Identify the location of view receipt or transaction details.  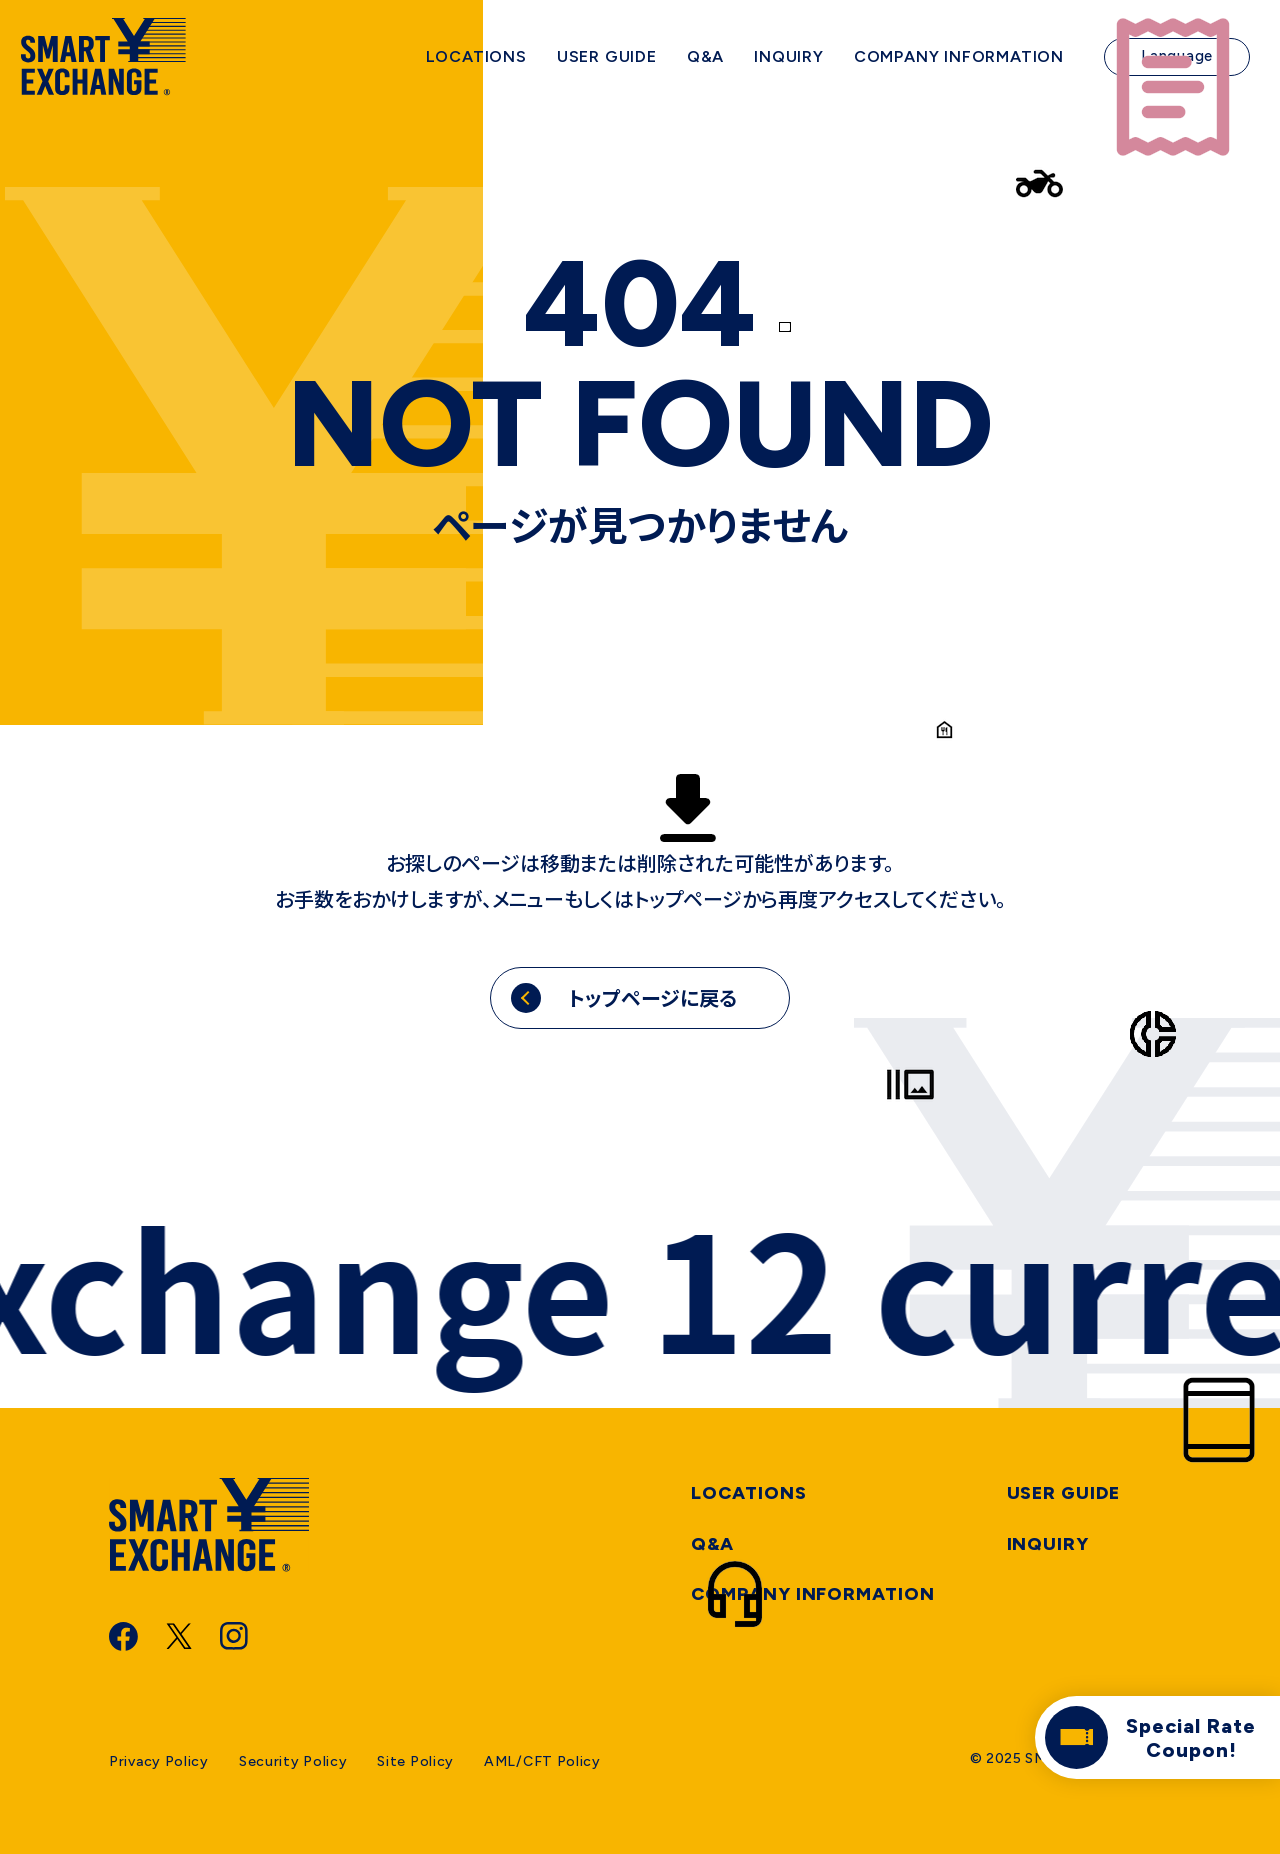
(1173, 87).